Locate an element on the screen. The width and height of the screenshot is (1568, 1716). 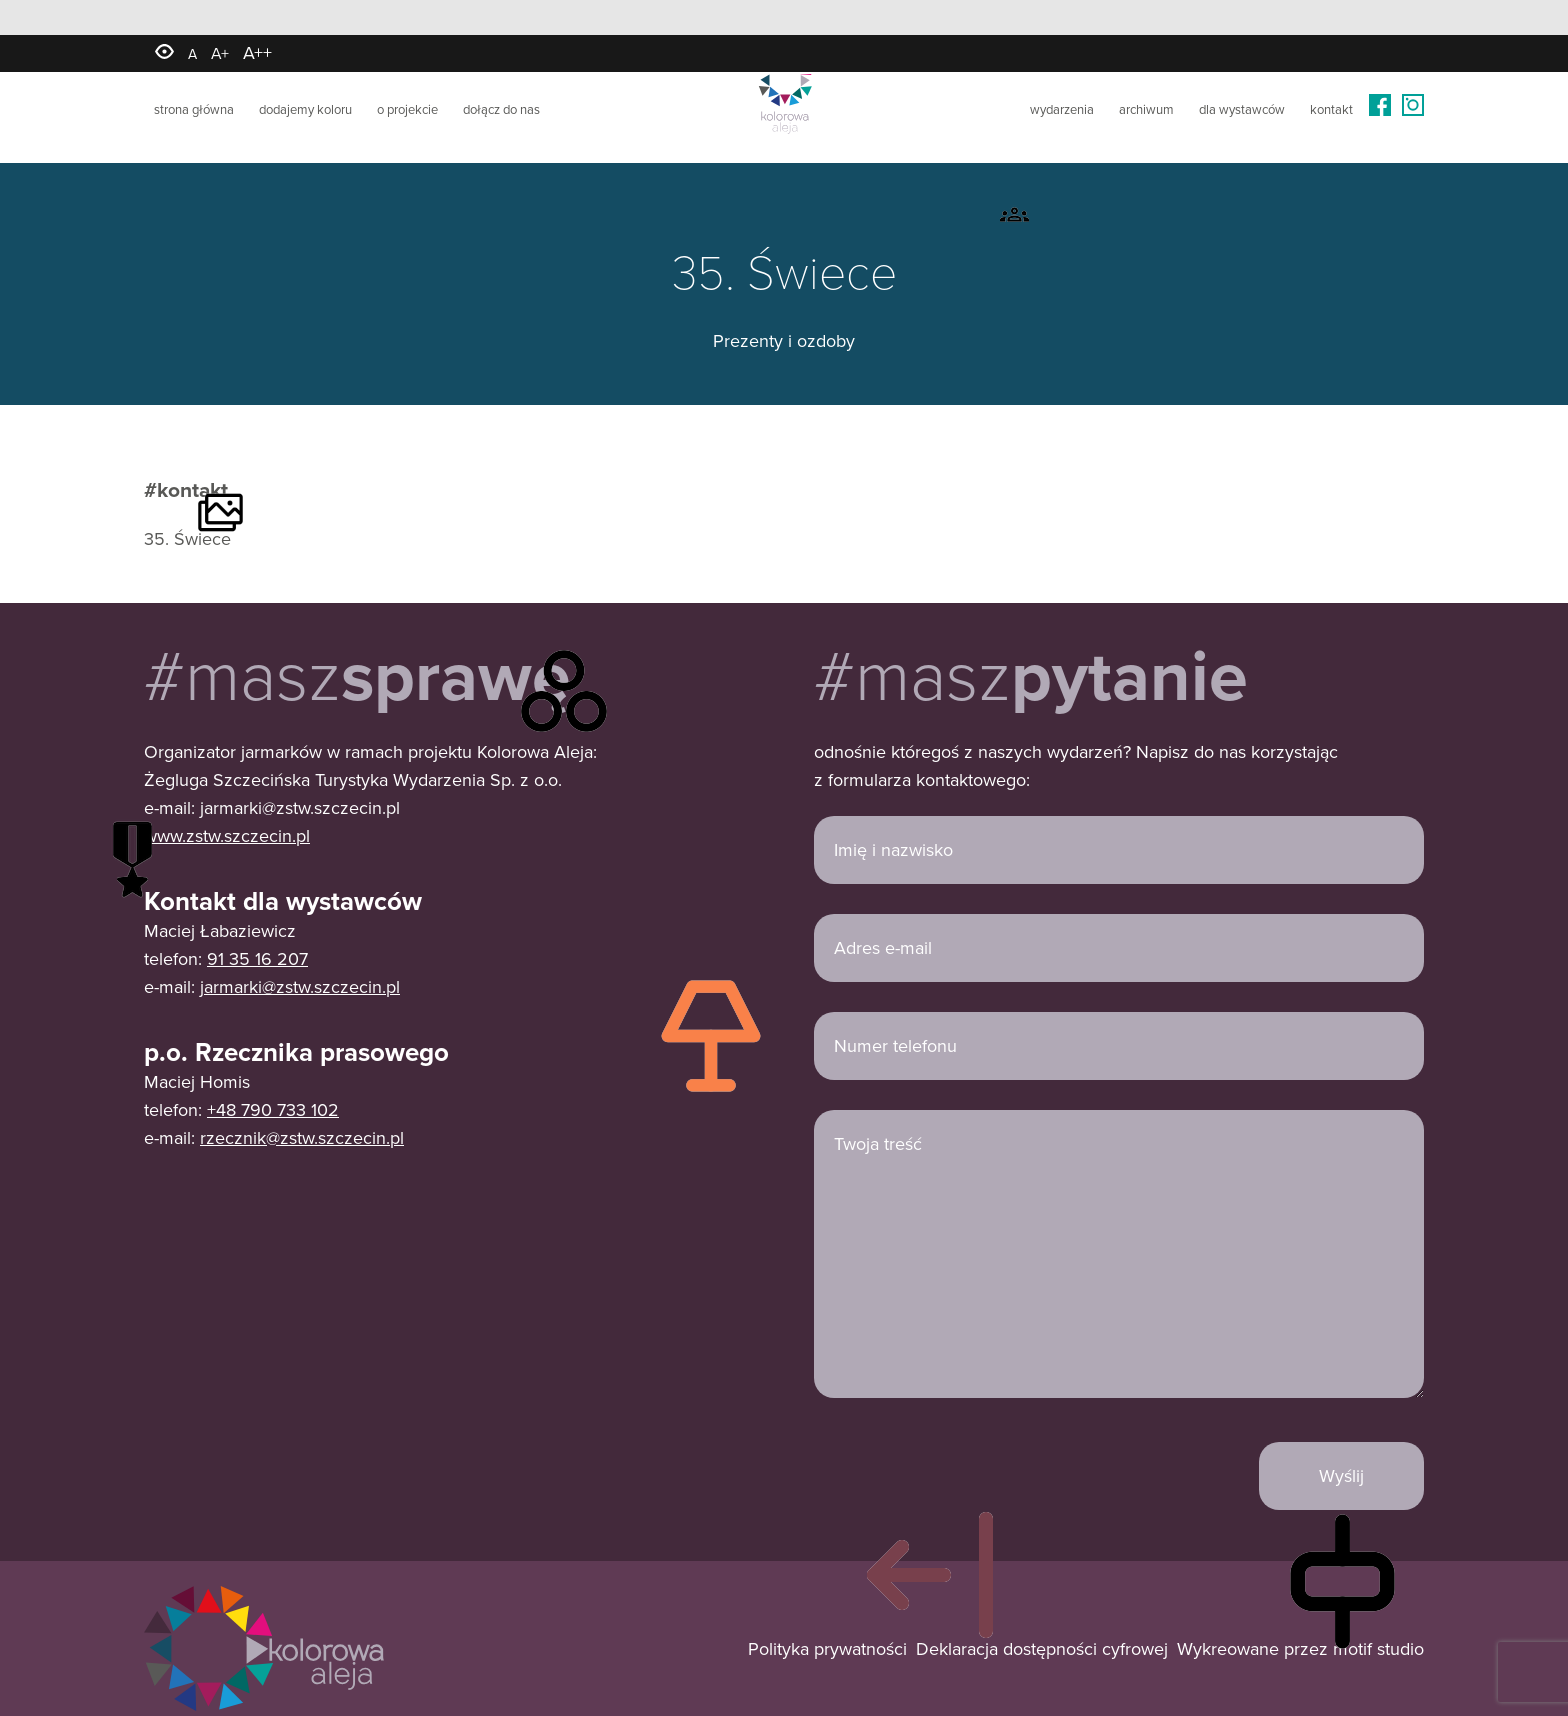
collapse sidebar or panel is located at coordinates (930, 1575).